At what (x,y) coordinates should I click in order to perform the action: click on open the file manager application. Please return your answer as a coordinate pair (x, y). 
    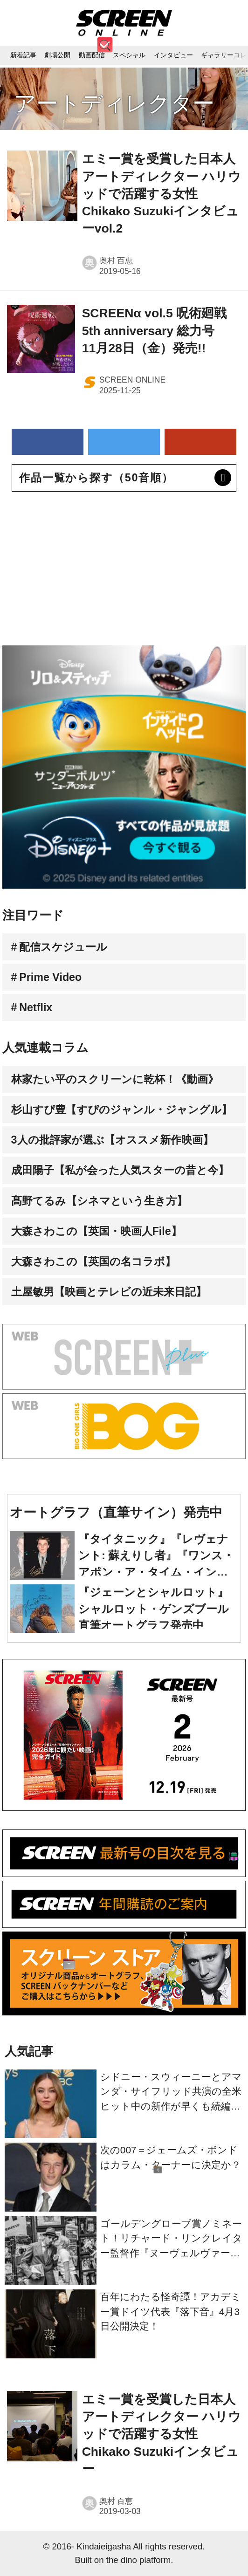
    Looking at the image, I should click on (69, 1964).